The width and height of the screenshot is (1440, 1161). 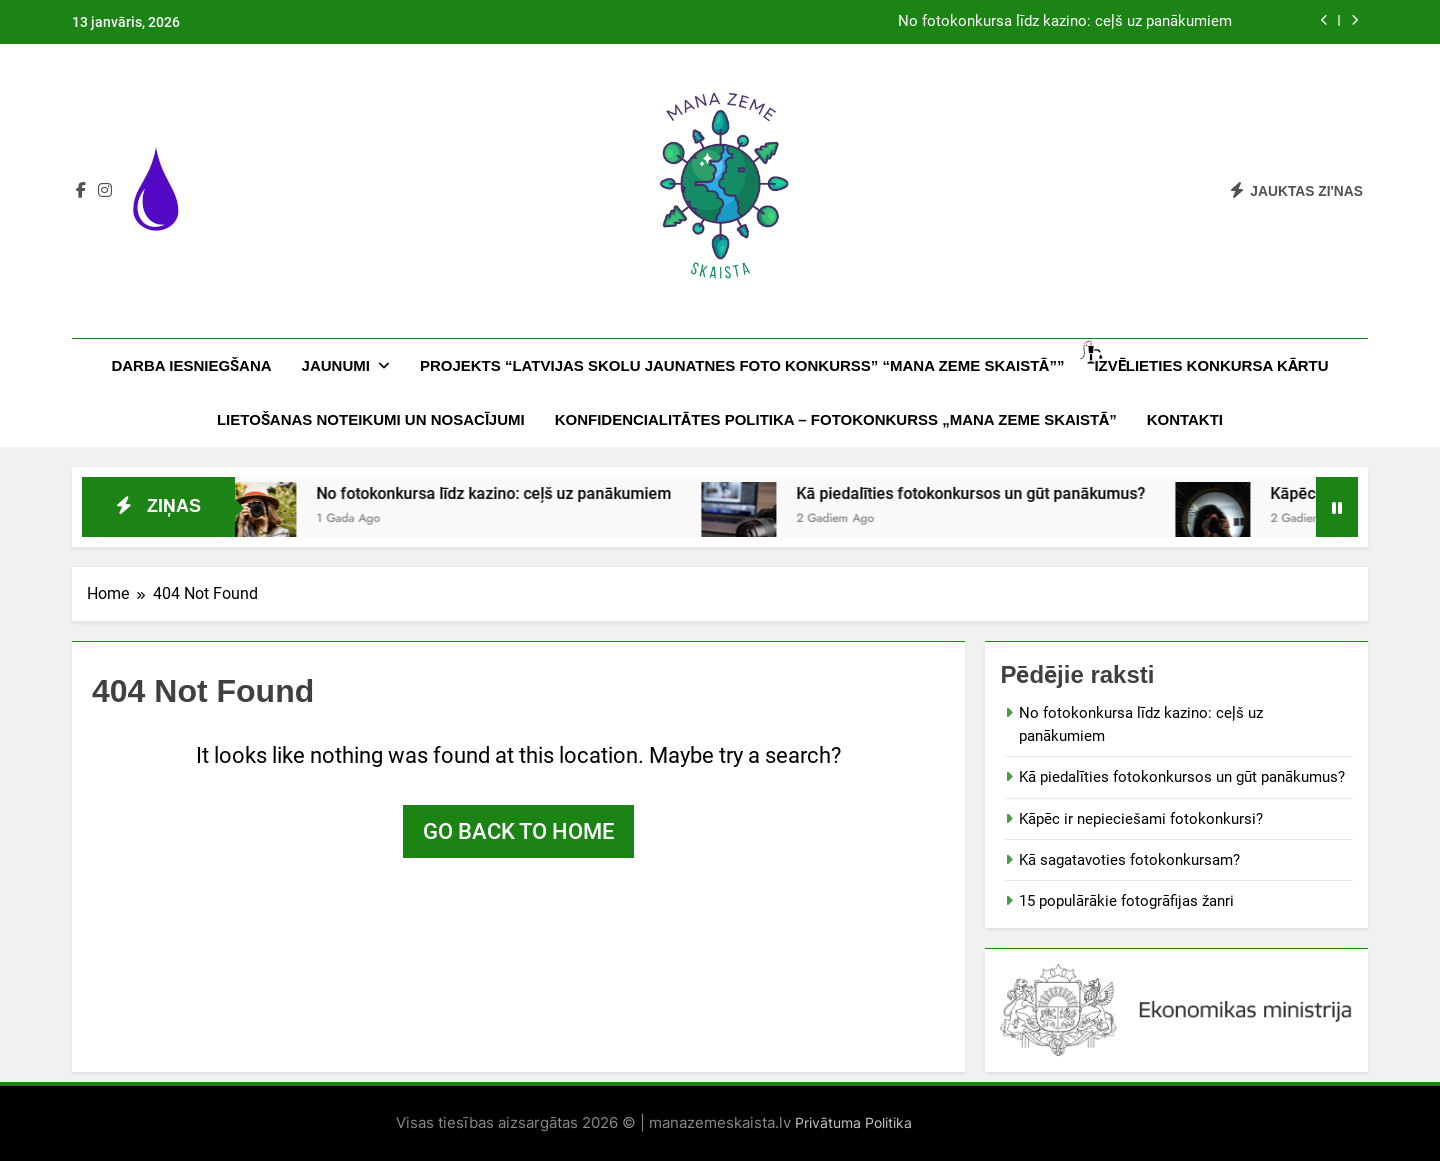 What do you see at coordinates (154, 188) in the screenshot?
I see `indicates water or liquid-related feature` at bounding box center [154, 188].